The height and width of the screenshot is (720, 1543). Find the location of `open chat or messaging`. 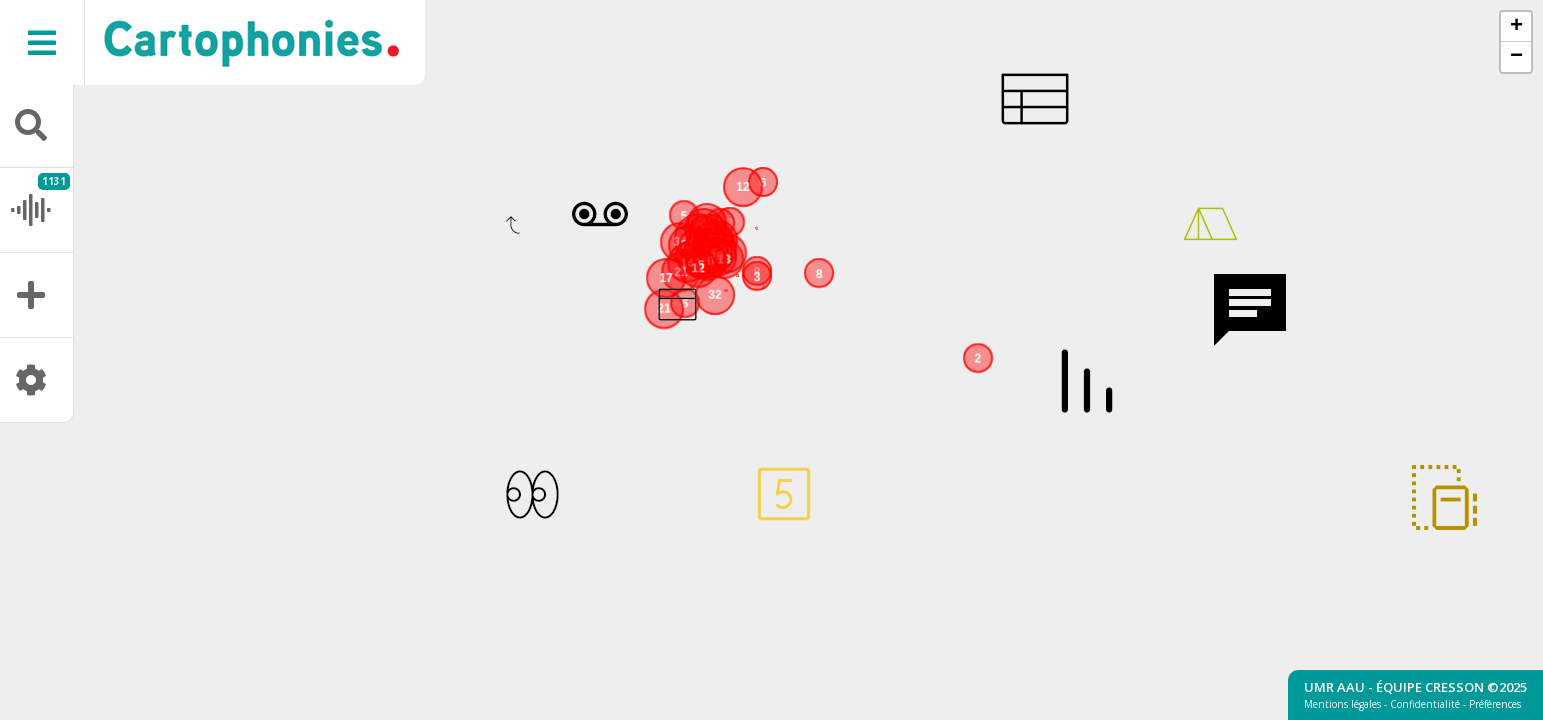

open chat or messaging is located at coordinates (1250, 310).